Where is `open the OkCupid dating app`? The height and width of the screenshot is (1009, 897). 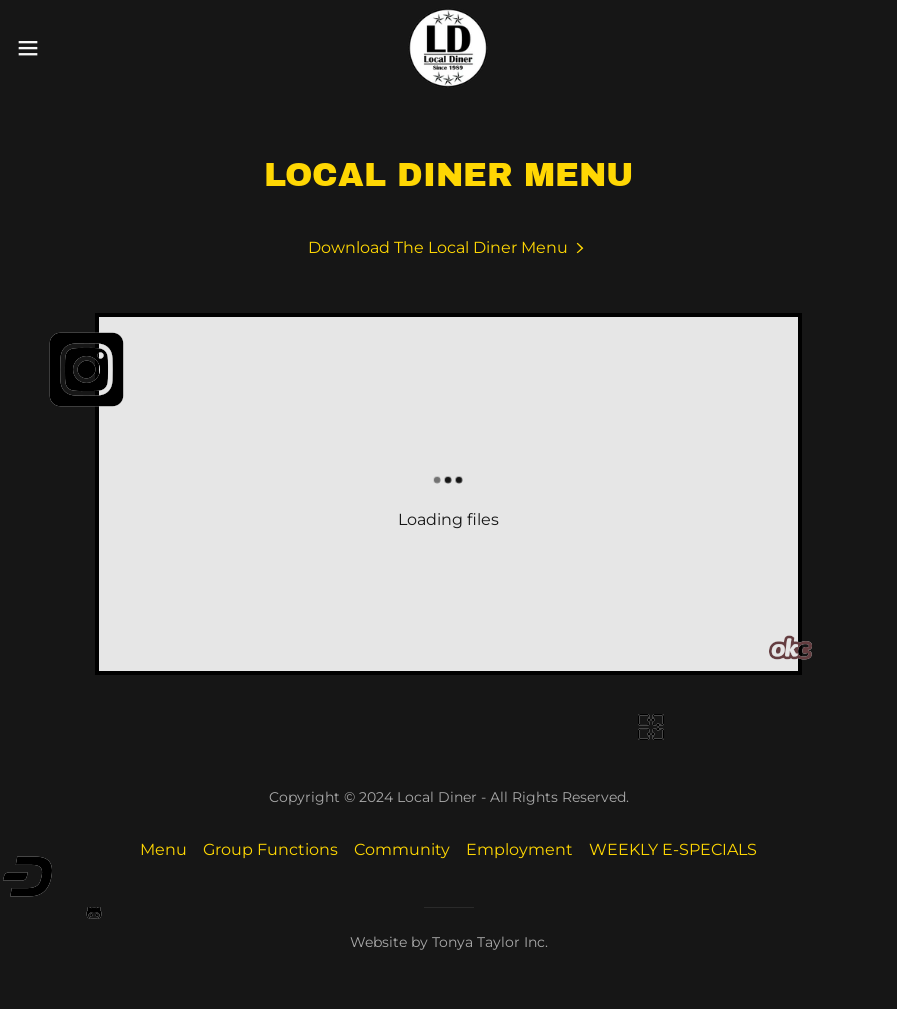 open the OkCupid dating app is located at coordinates (790, 647).